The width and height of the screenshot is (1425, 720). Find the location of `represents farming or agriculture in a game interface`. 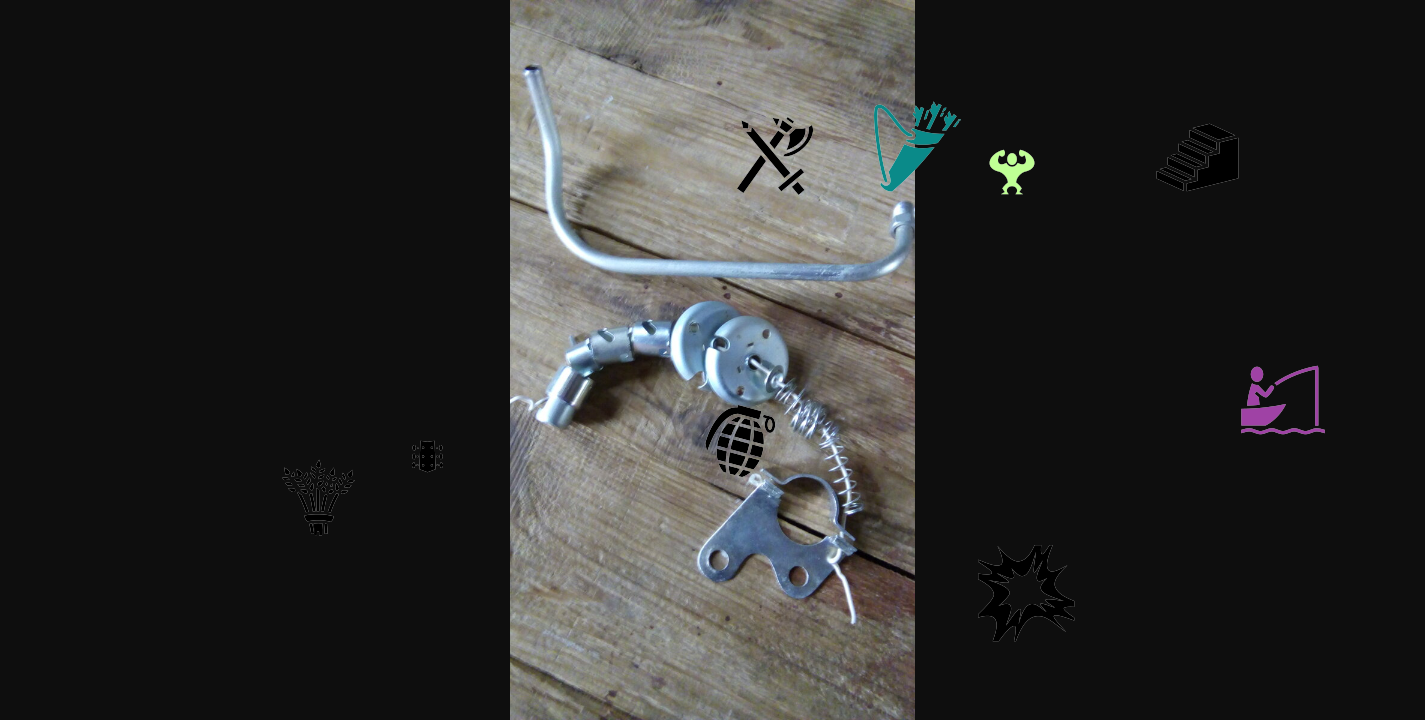

represents farming or agriculture in a game interface is located at coordinates (318, 497).